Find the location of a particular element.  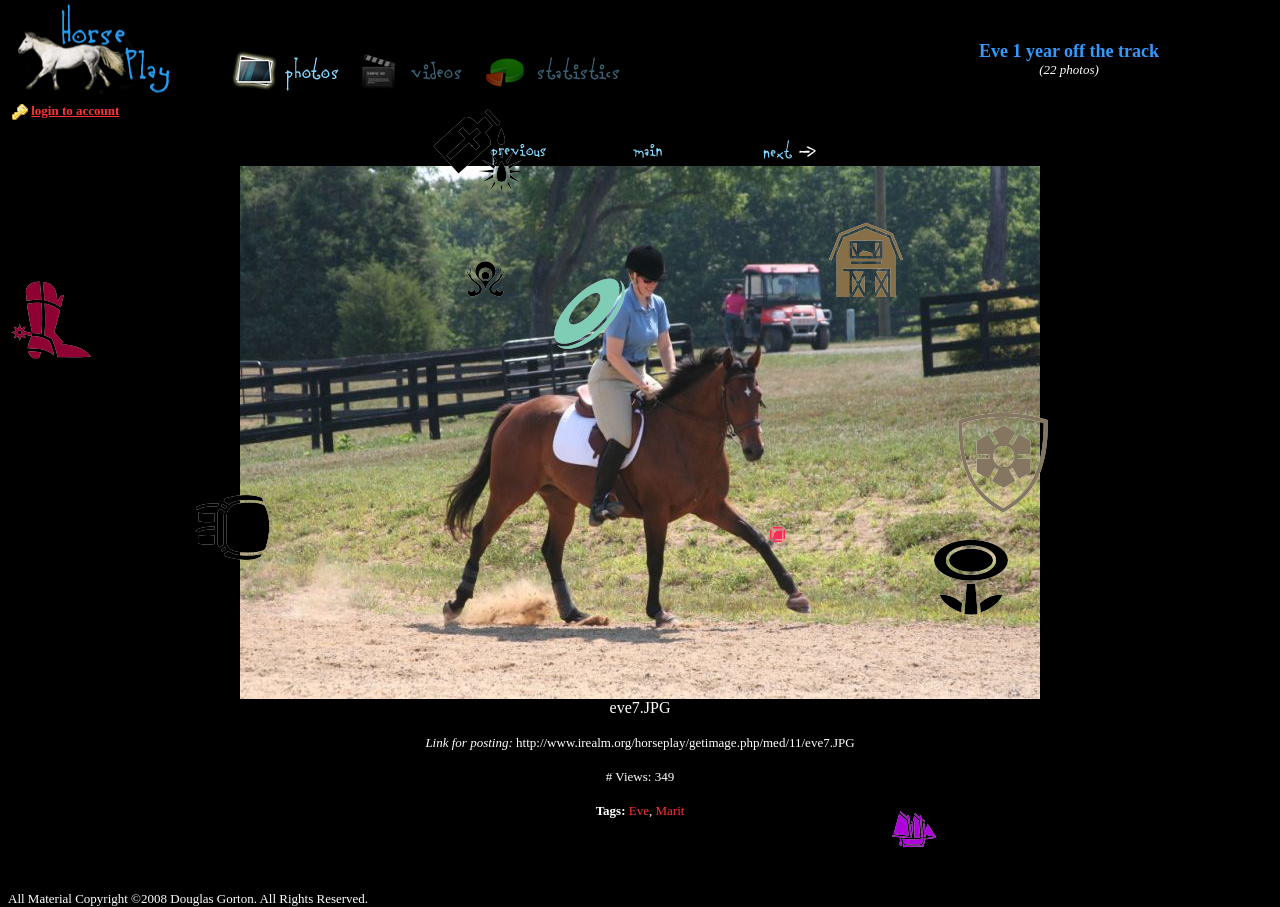

activate ice or frost defense ability is located at coordinates (1002, 462).